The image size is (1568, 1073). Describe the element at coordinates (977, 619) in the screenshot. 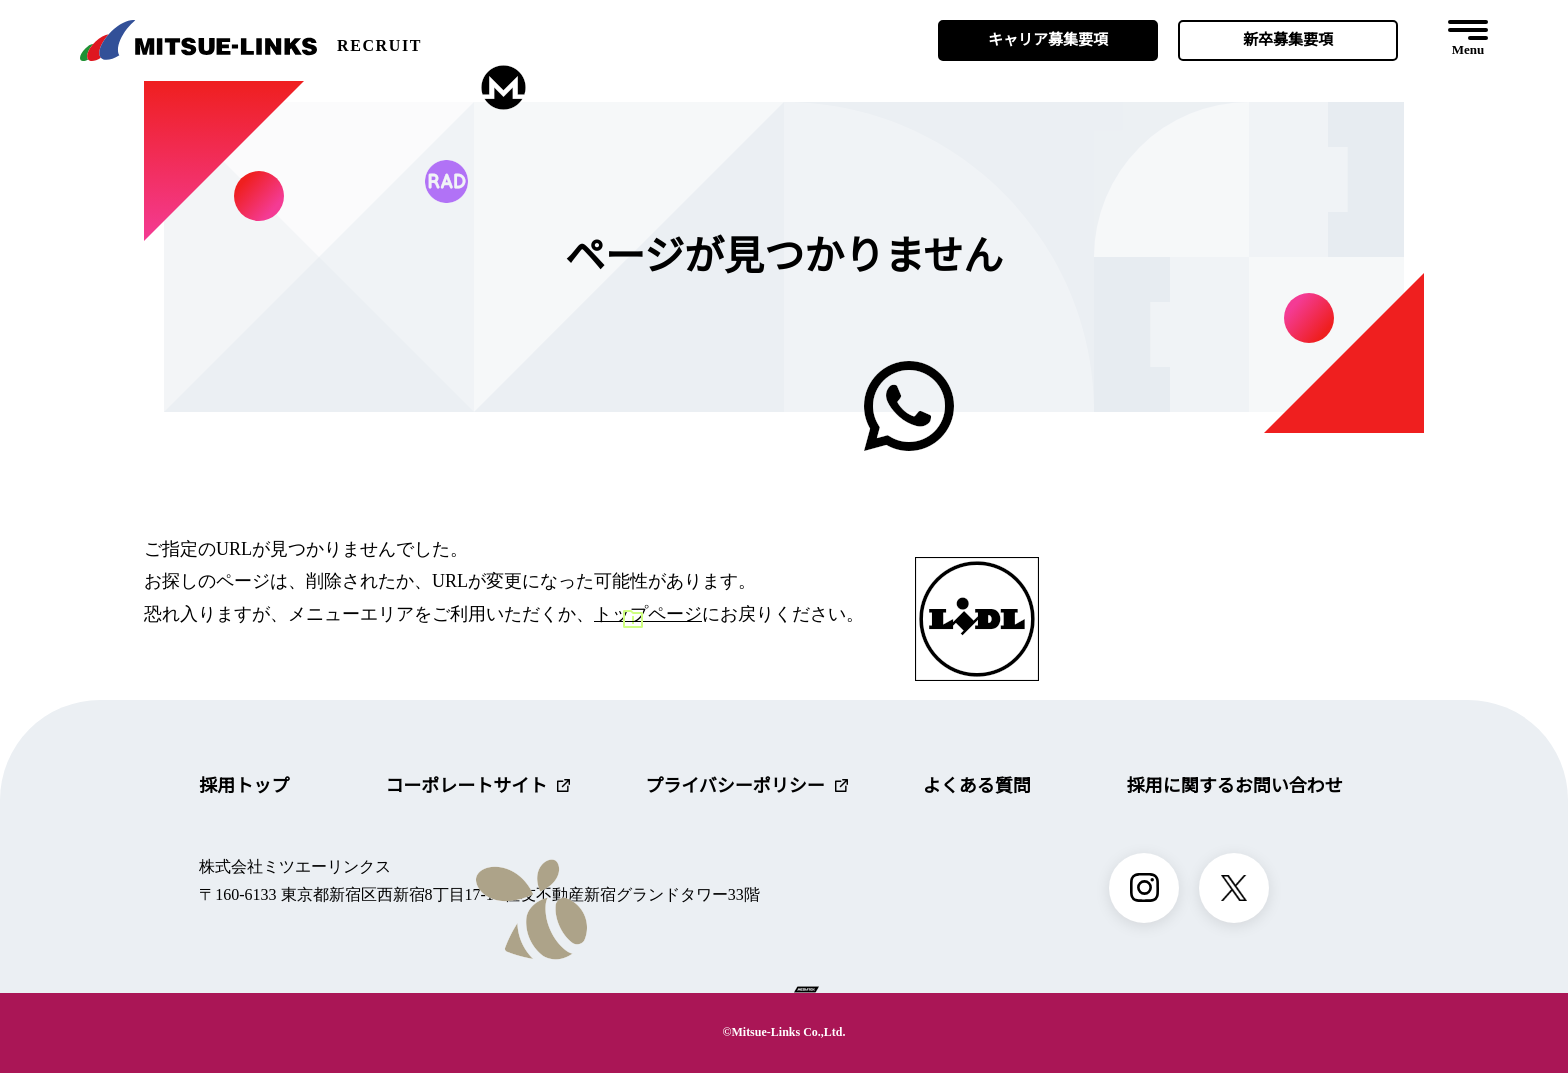

I see `open the Lidl shopping app` at that location.